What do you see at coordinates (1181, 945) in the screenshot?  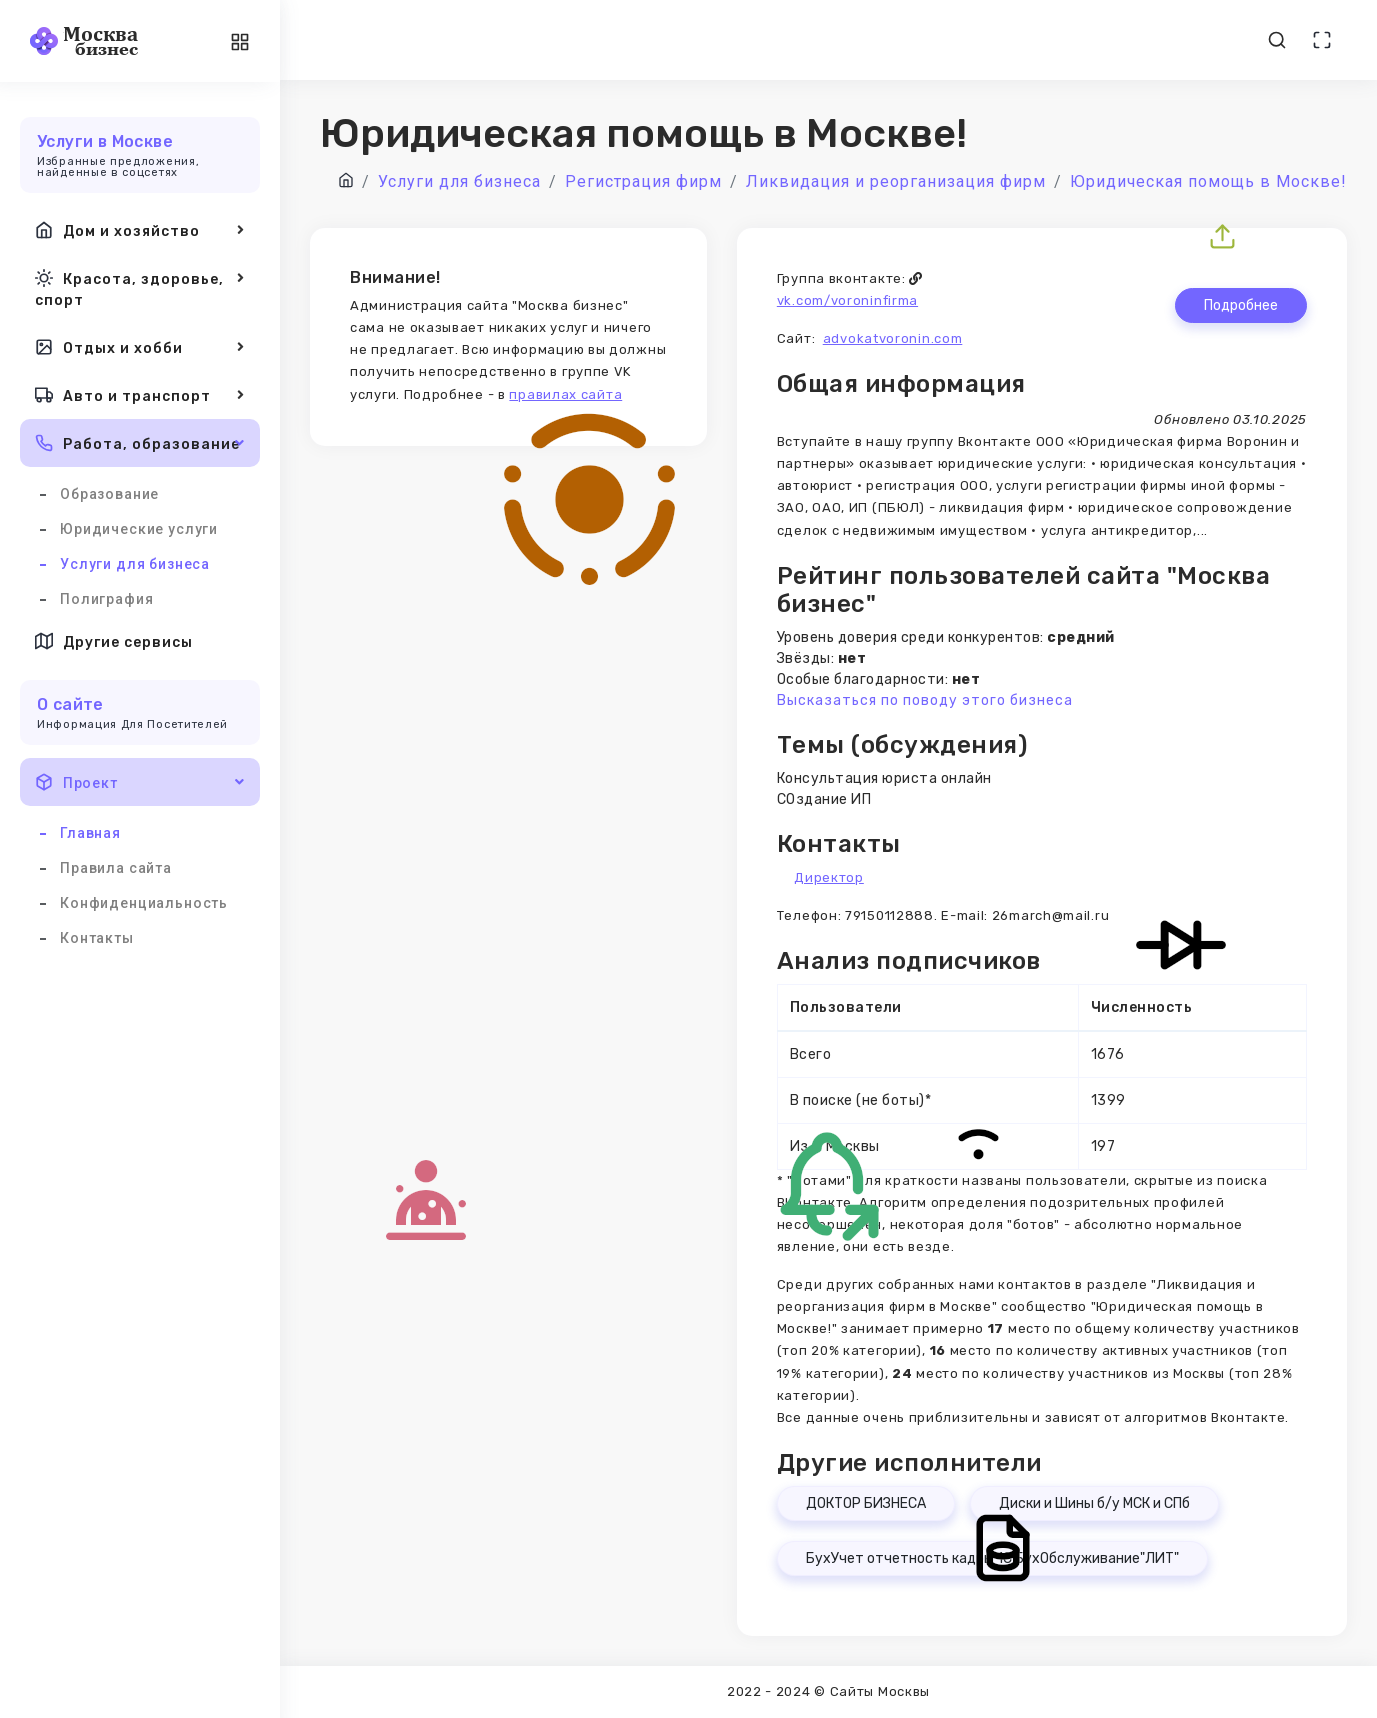 I see `represents a diode component in a circuit diagram` at bounding box center [1181, 945].